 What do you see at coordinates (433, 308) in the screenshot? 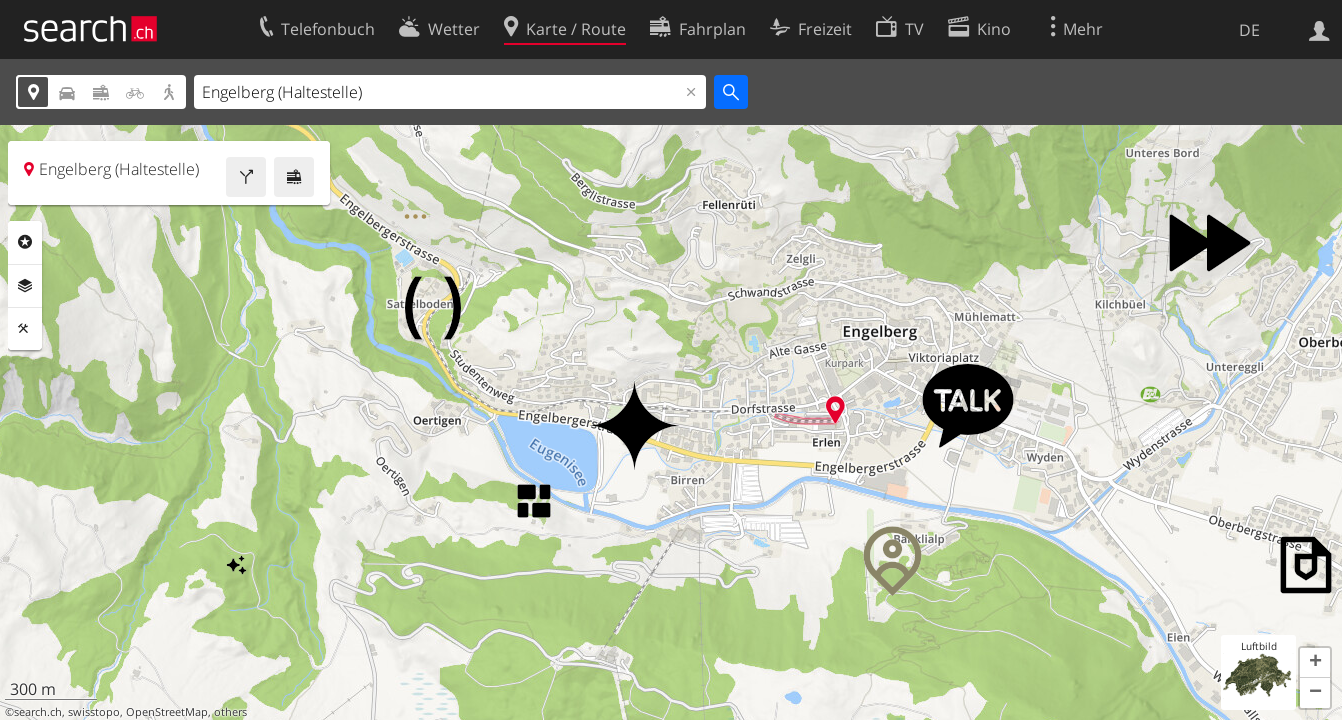
I see `insert parentheses in code editor` at bounding box center [433, 308].